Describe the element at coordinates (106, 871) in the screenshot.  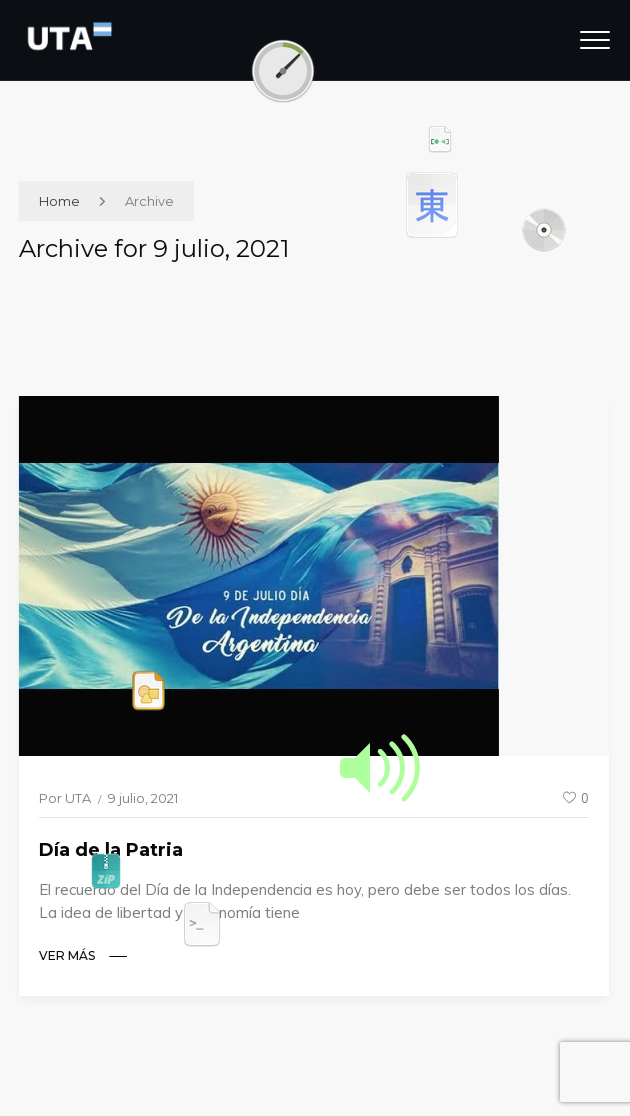
I see `open a compressed zip archive` at that location.